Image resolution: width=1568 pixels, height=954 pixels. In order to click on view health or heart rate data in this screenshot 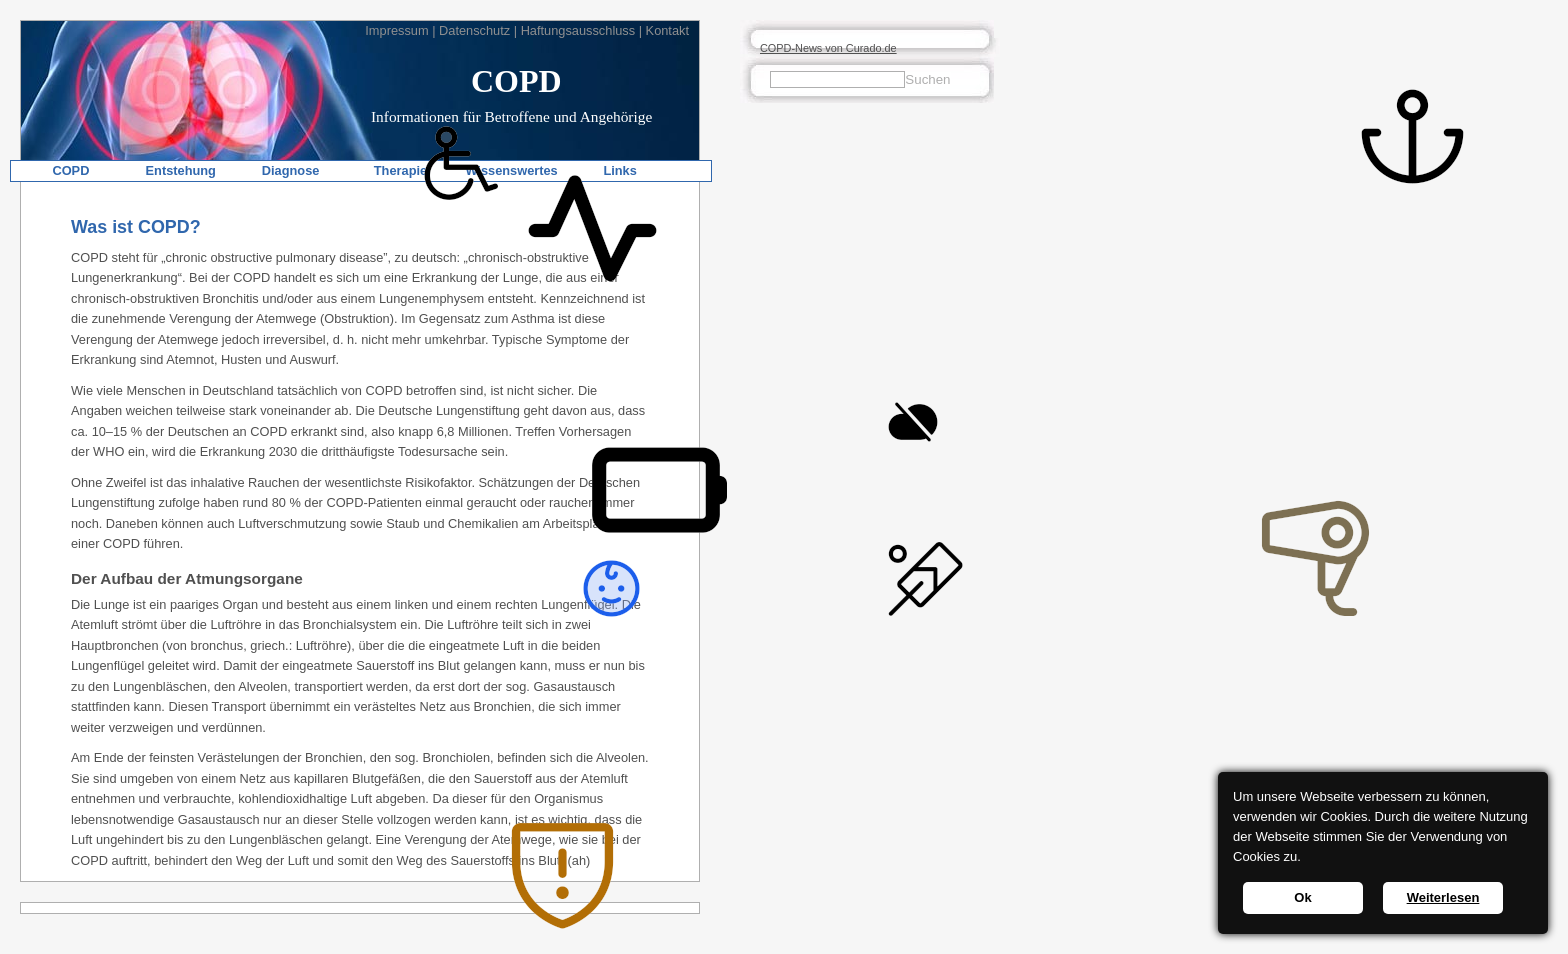, I will do `click(592, 230)`.